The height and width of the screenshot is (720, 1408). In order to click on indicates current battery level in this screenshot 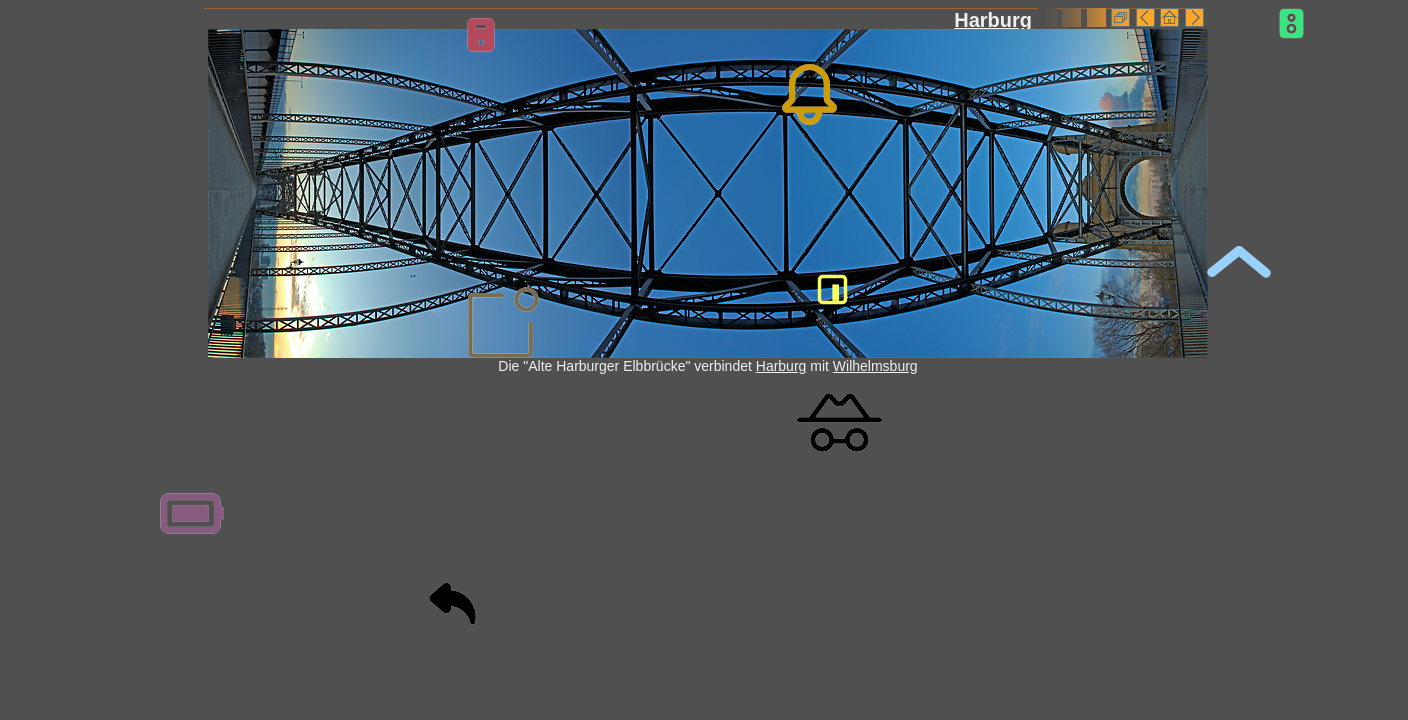, I will do `click(190, 513)`.